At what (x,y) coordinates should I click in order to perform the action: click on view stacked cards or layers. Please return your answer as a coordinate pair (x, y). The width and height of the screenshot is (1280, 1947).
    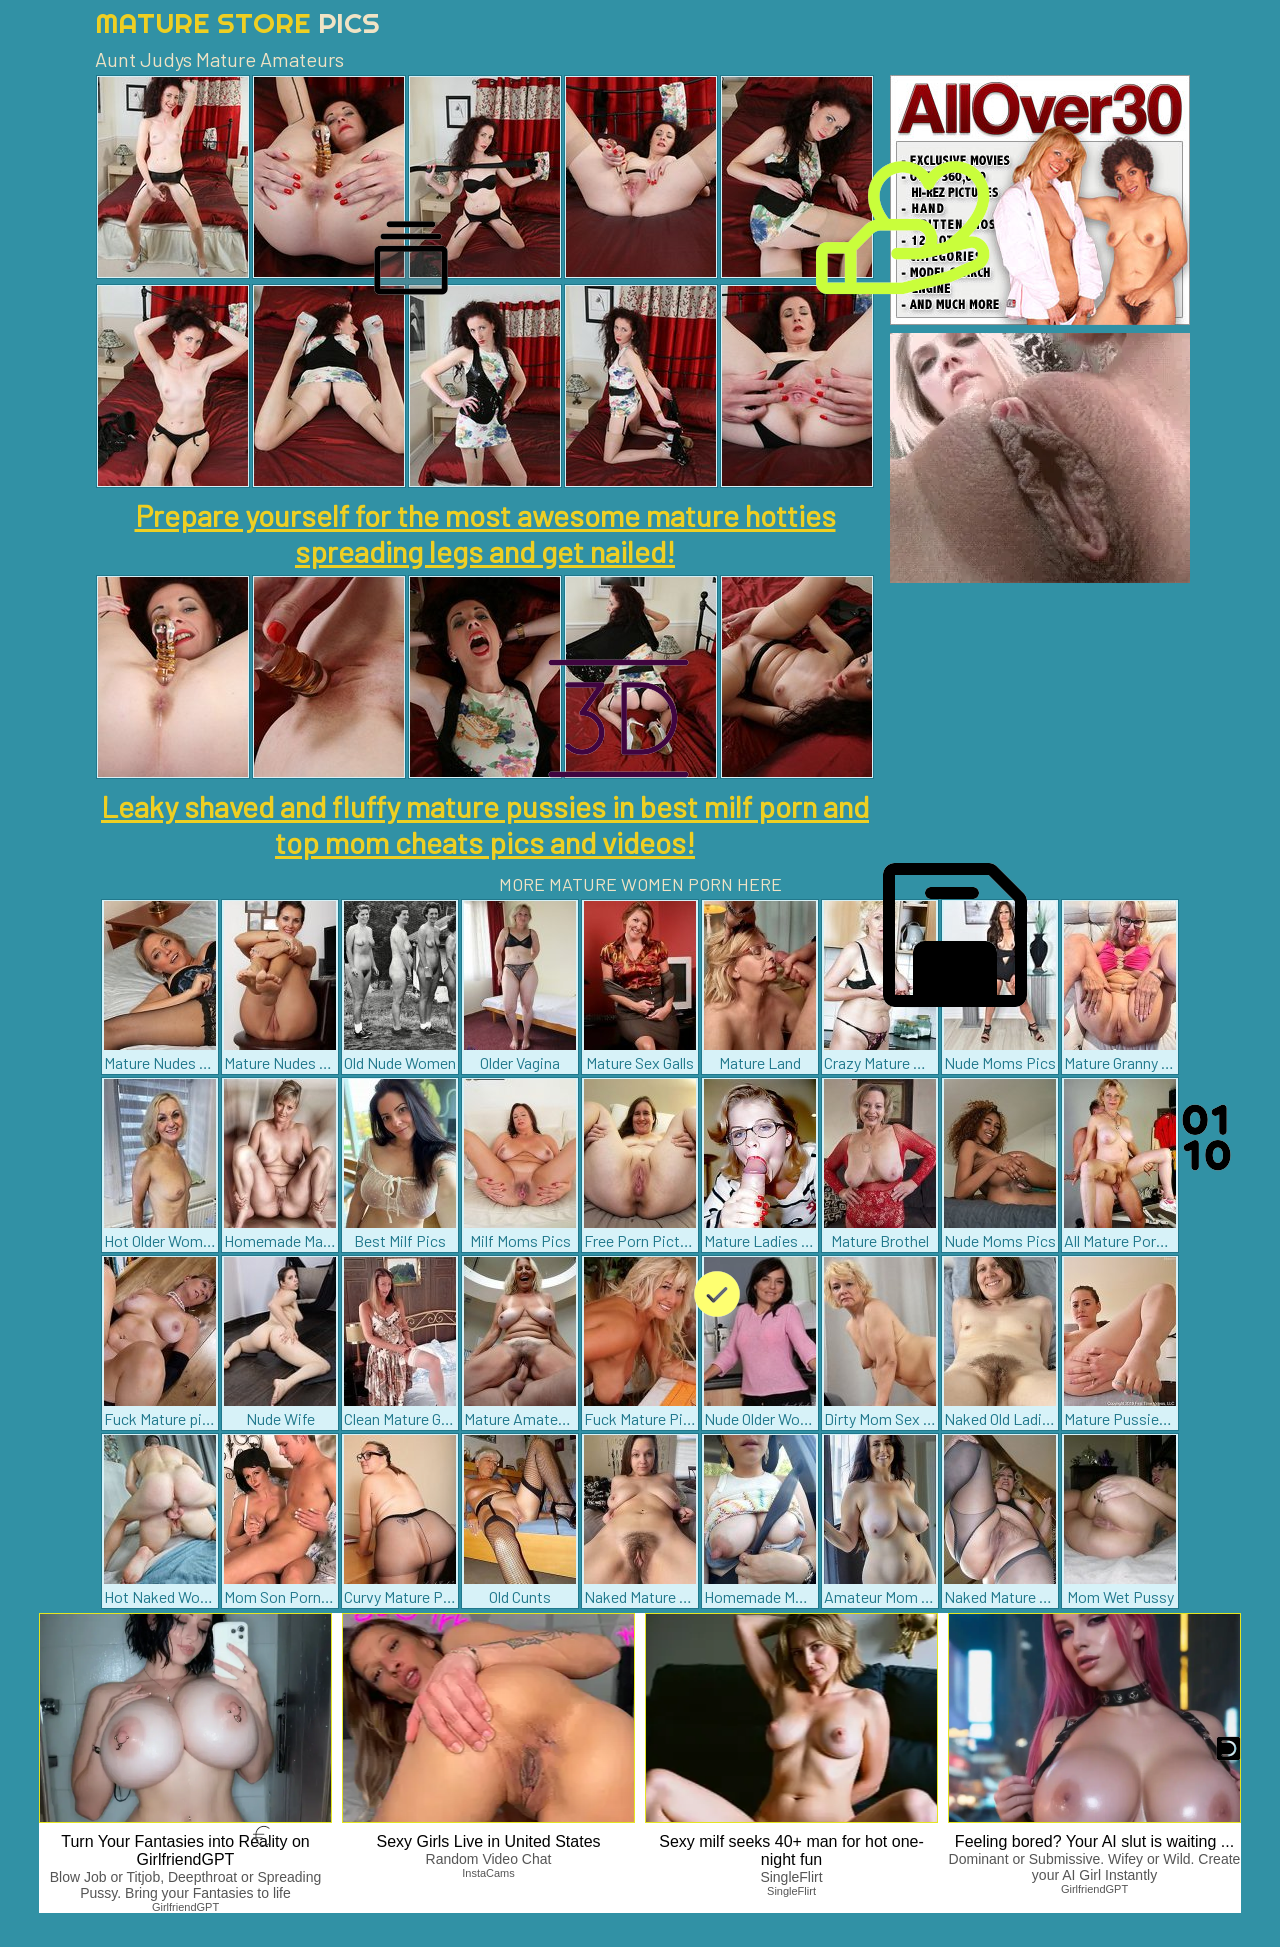
    Looking at the image, I should click on (411, 261).